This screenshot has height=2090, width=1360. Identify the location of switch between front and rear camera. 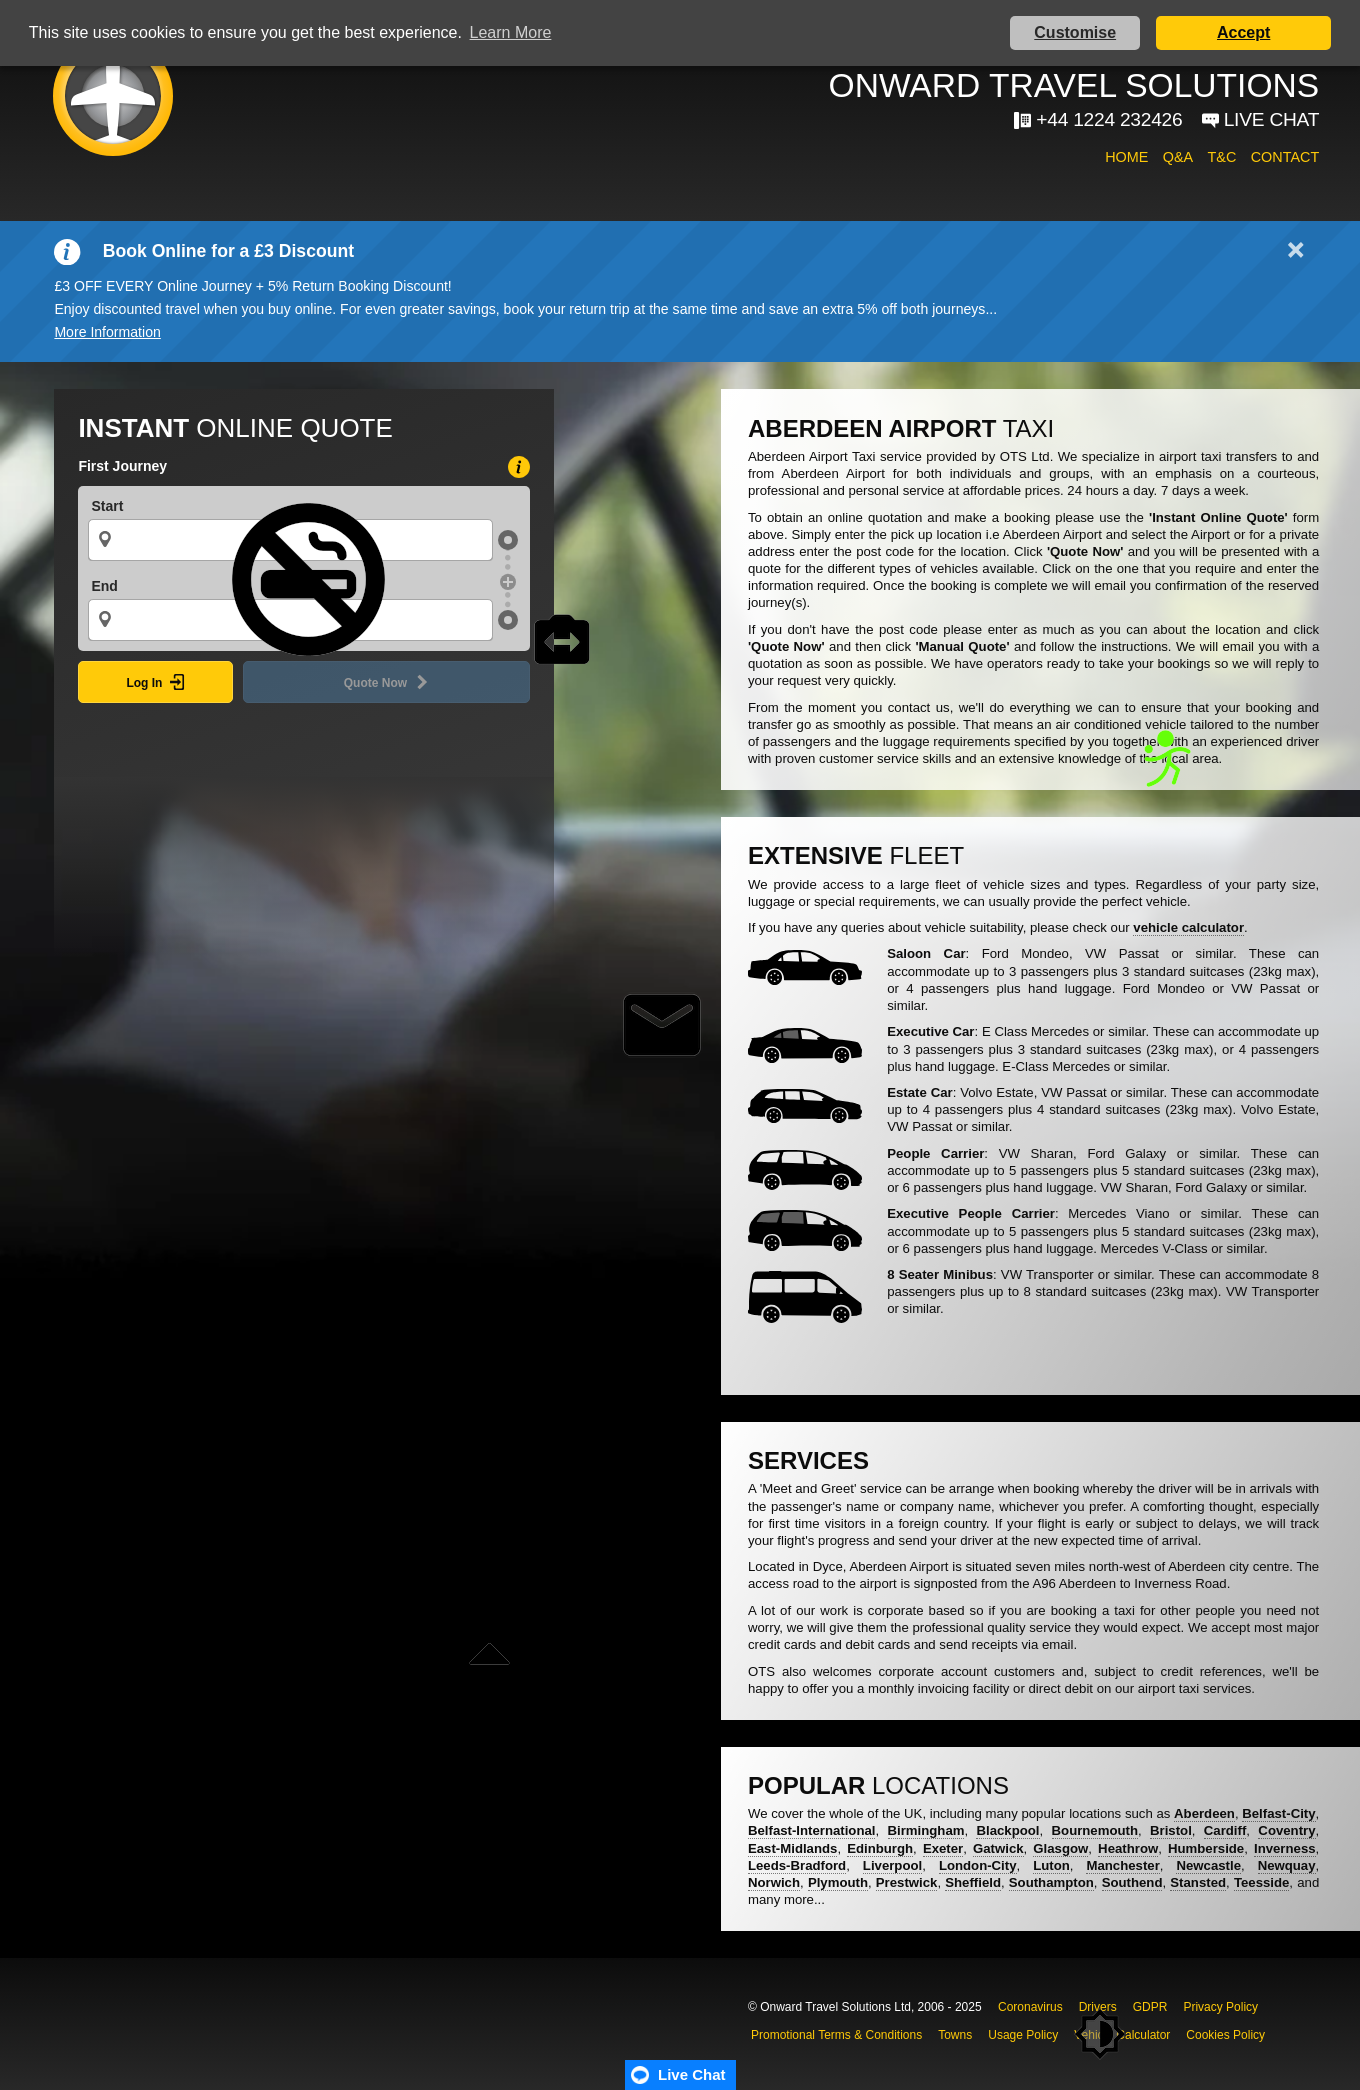
(562, 642).